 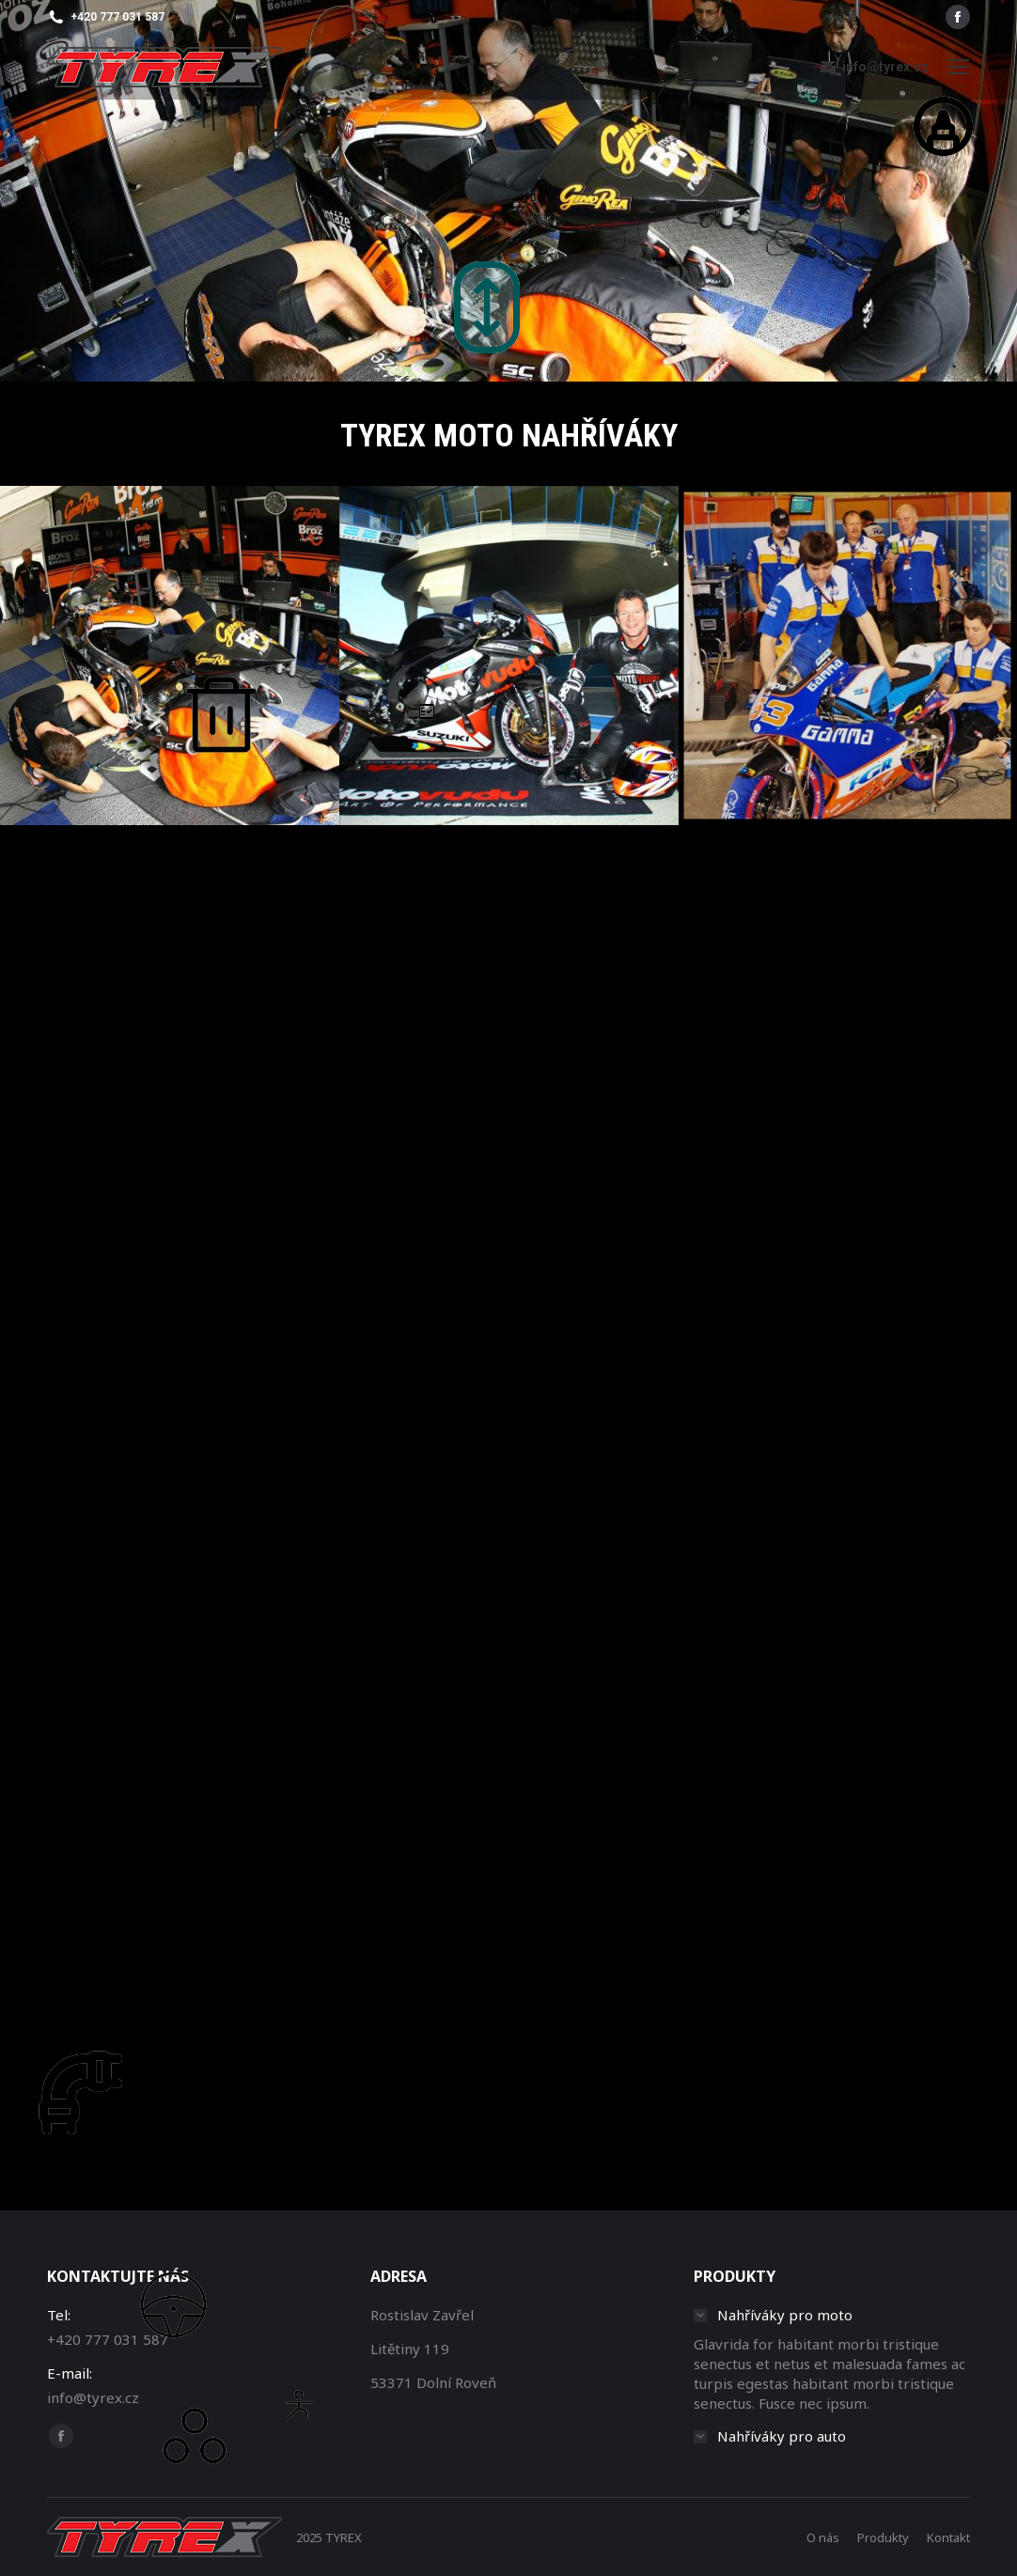 What do you see at coordinates (173, 2304) in the screenshot?
I see `access driving or navigation mode` at bounding box center [173, 2304].